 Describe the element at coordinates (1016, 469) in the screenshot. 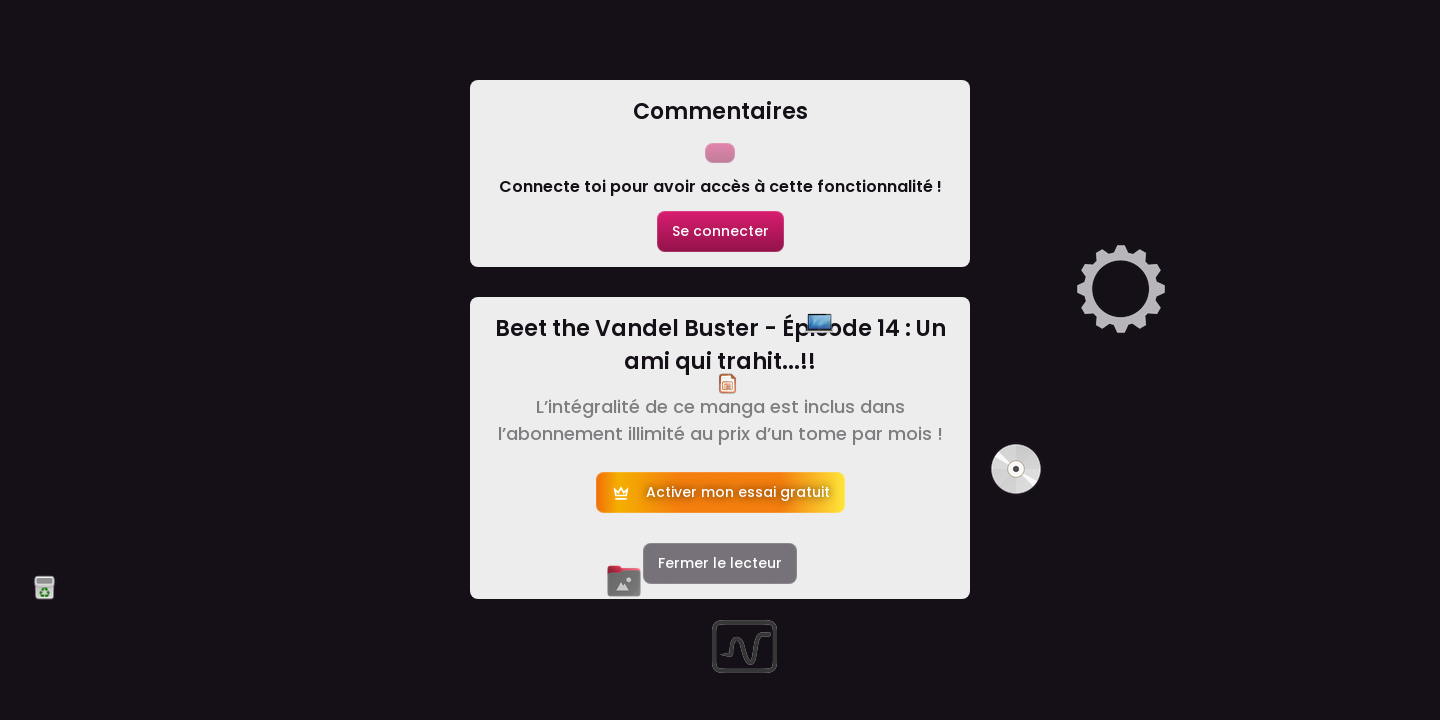

I see `access DVD-R disc drive` at that location.